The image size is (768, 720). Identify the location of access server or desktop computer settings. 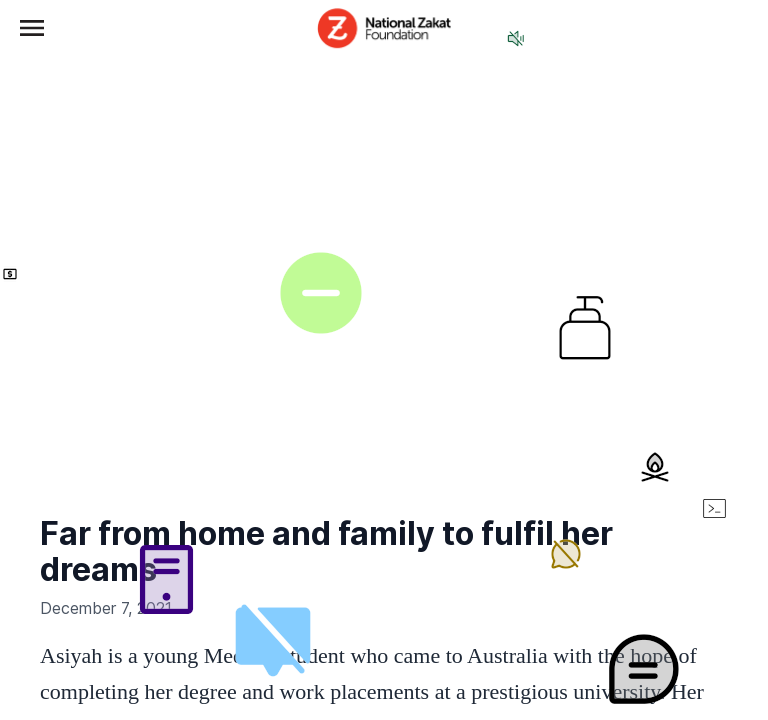
(166, 579).